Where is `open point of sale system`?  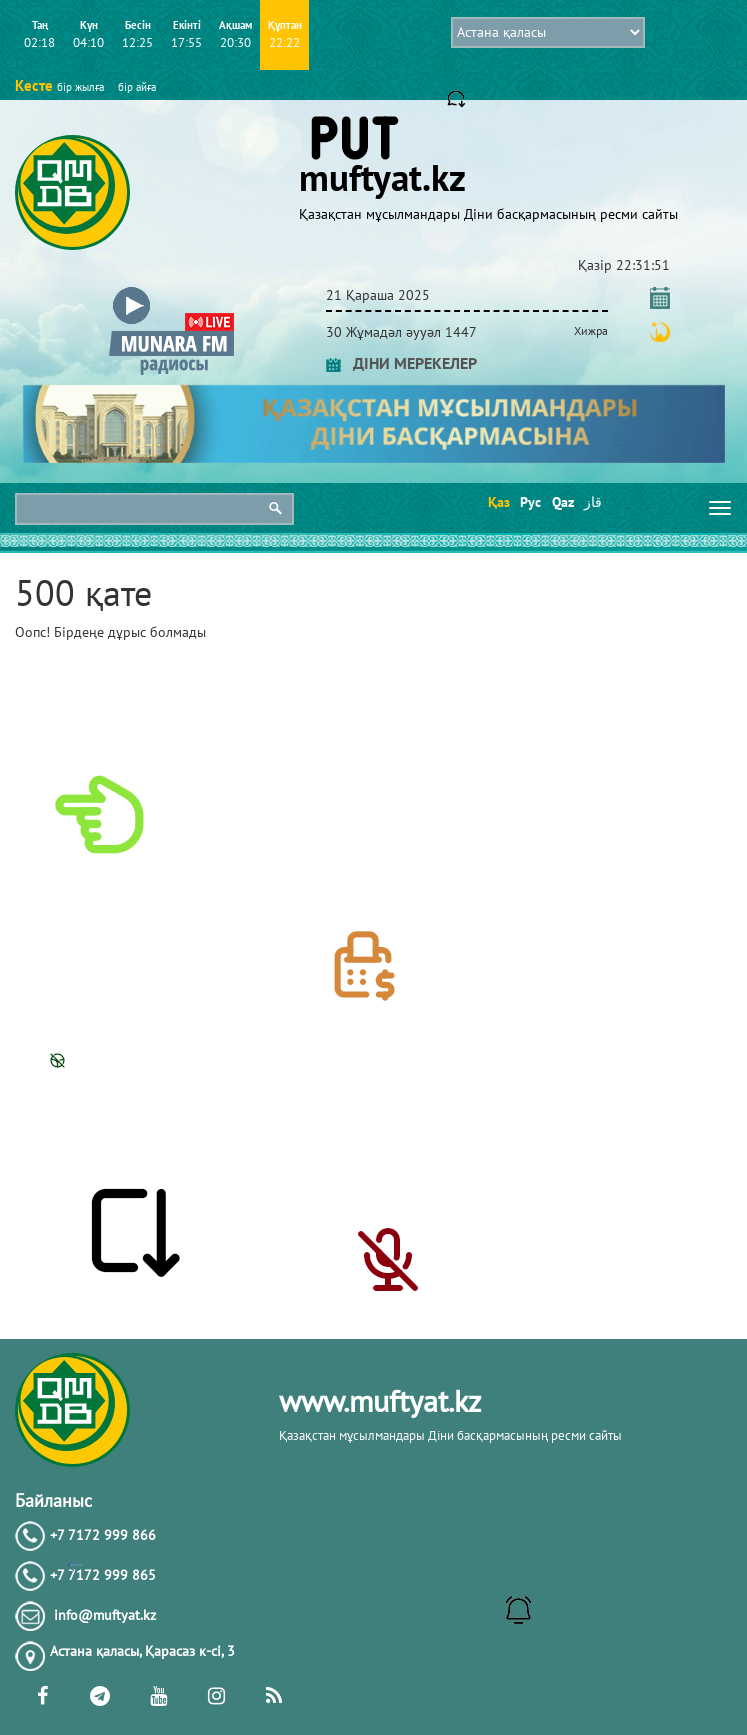
open point of sale system is located at coordinates (363, 966).